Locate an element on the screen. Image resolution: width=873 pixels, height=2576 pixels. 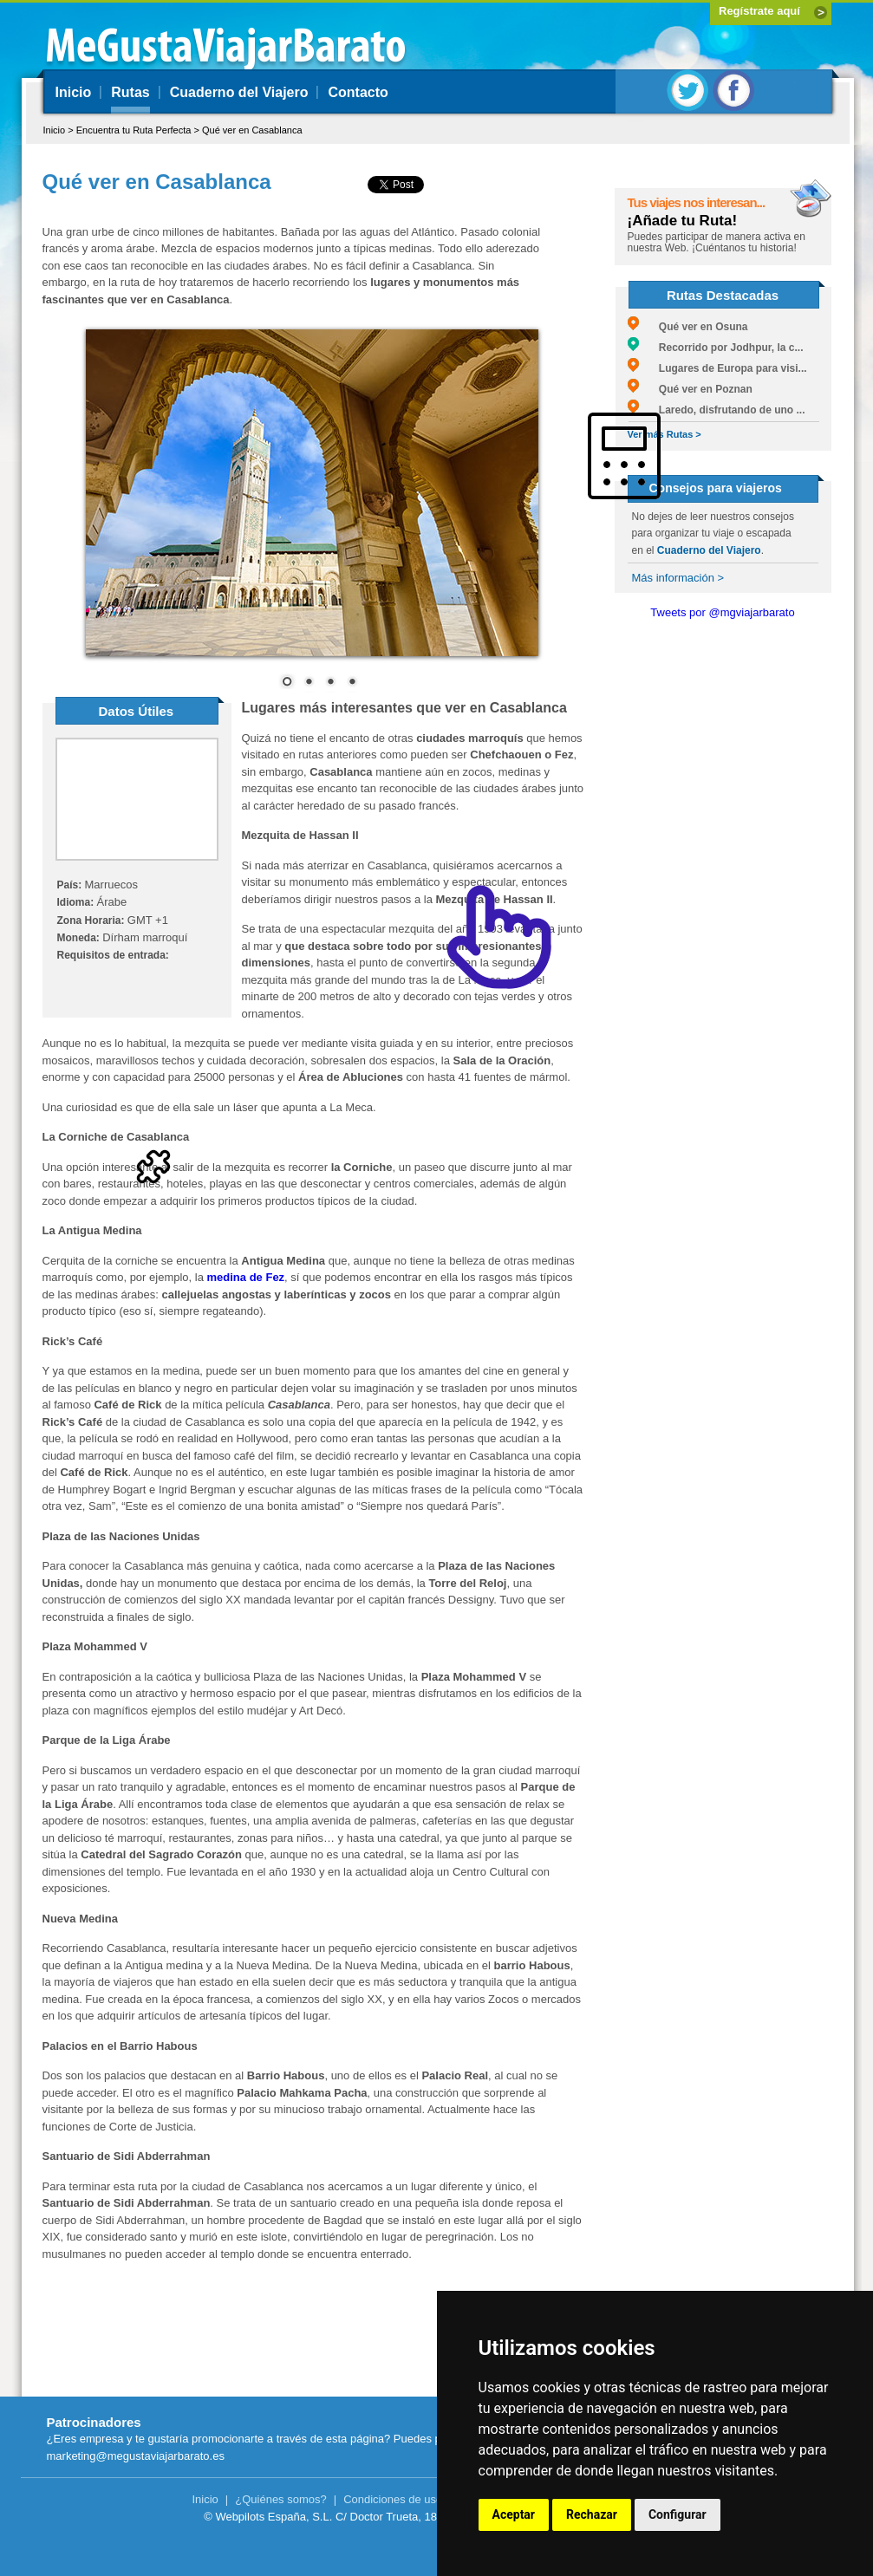
tap or click to select an item is located at coordinates (499, 937).